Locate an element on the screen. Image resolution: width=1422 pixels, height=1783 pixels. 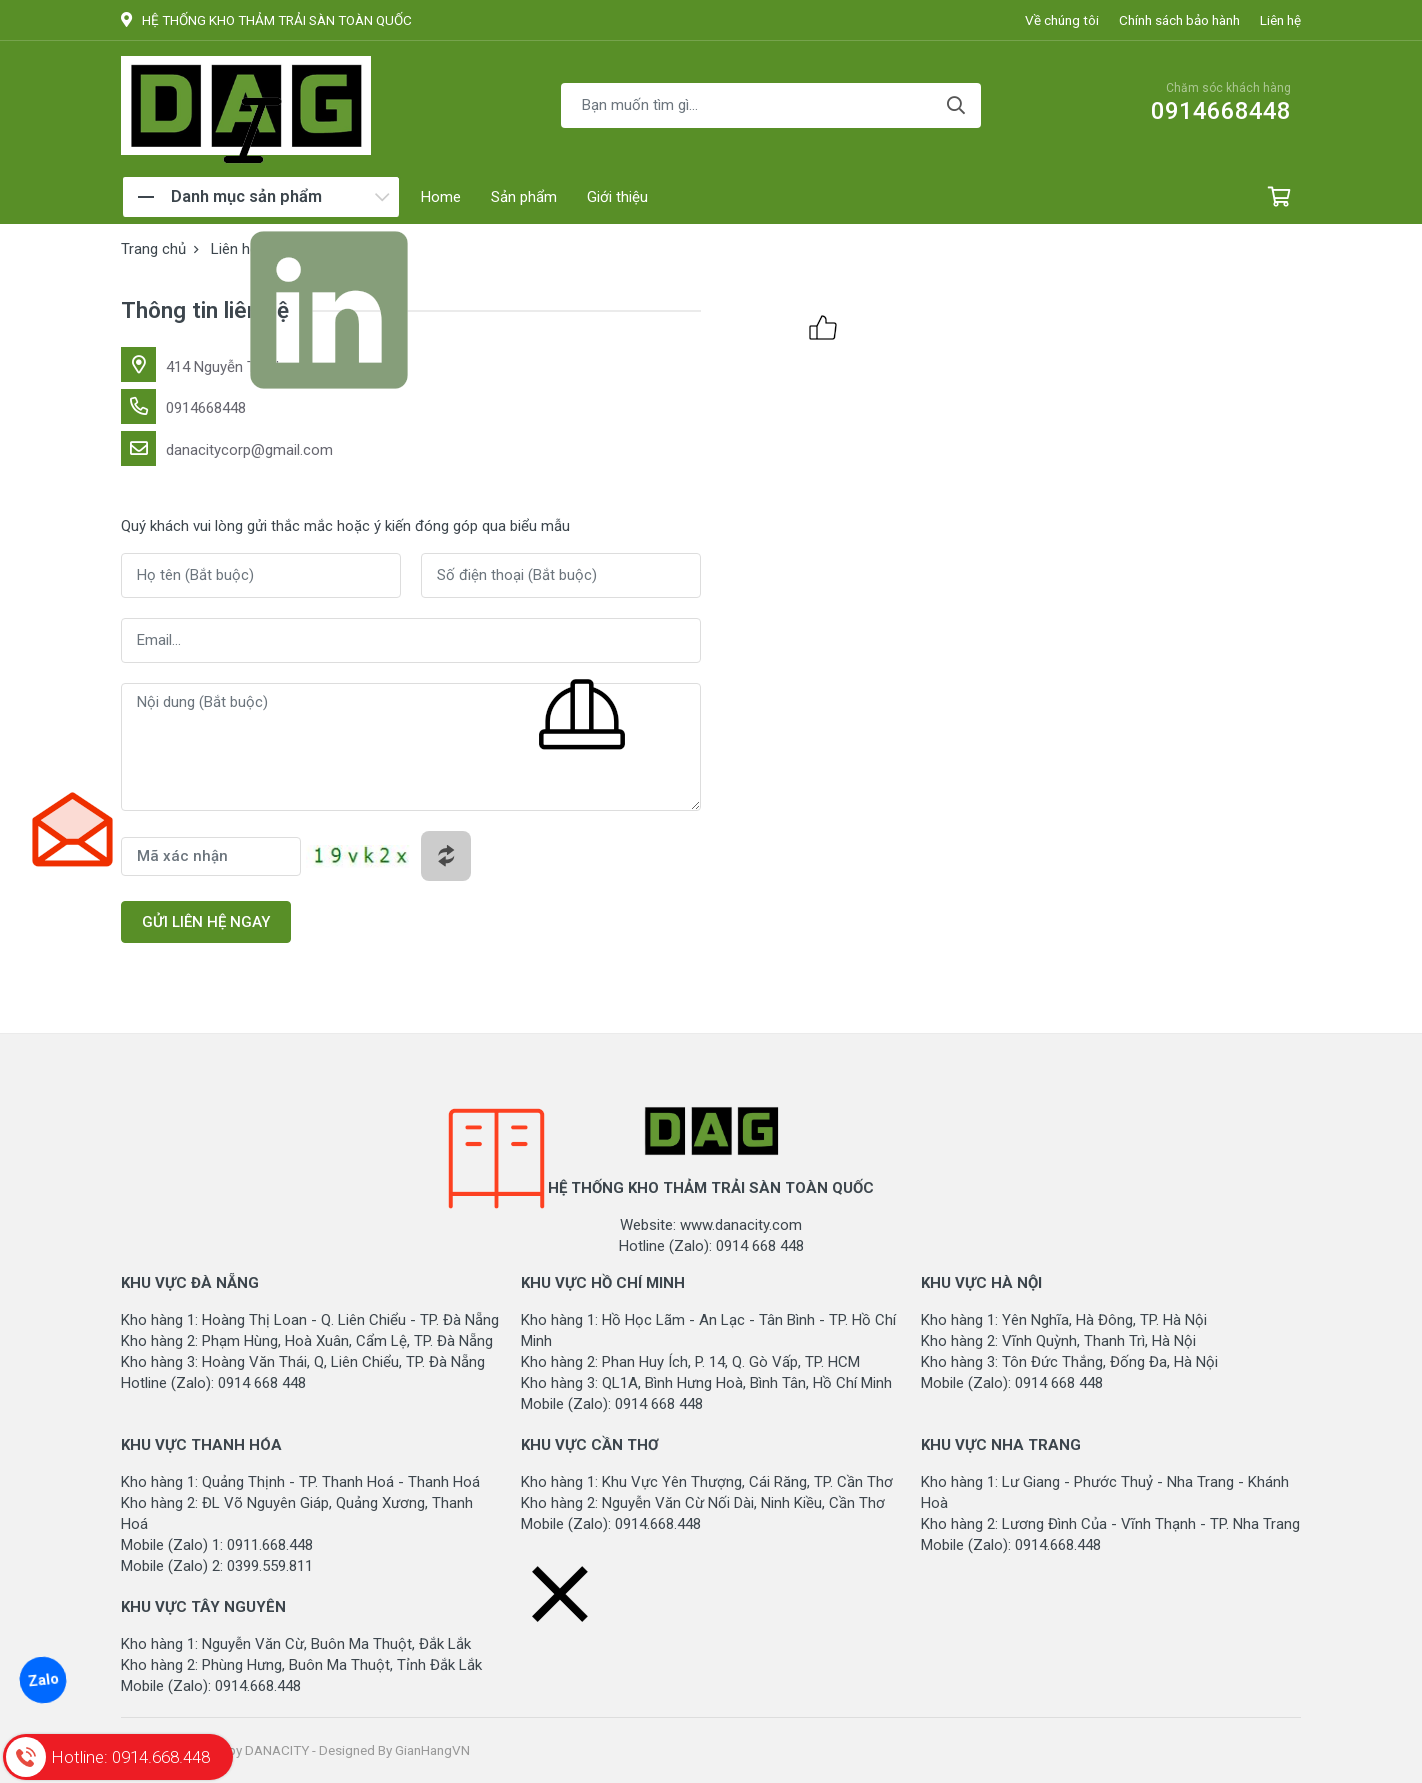
view an opened or read email is located at coordinates (72, 832).